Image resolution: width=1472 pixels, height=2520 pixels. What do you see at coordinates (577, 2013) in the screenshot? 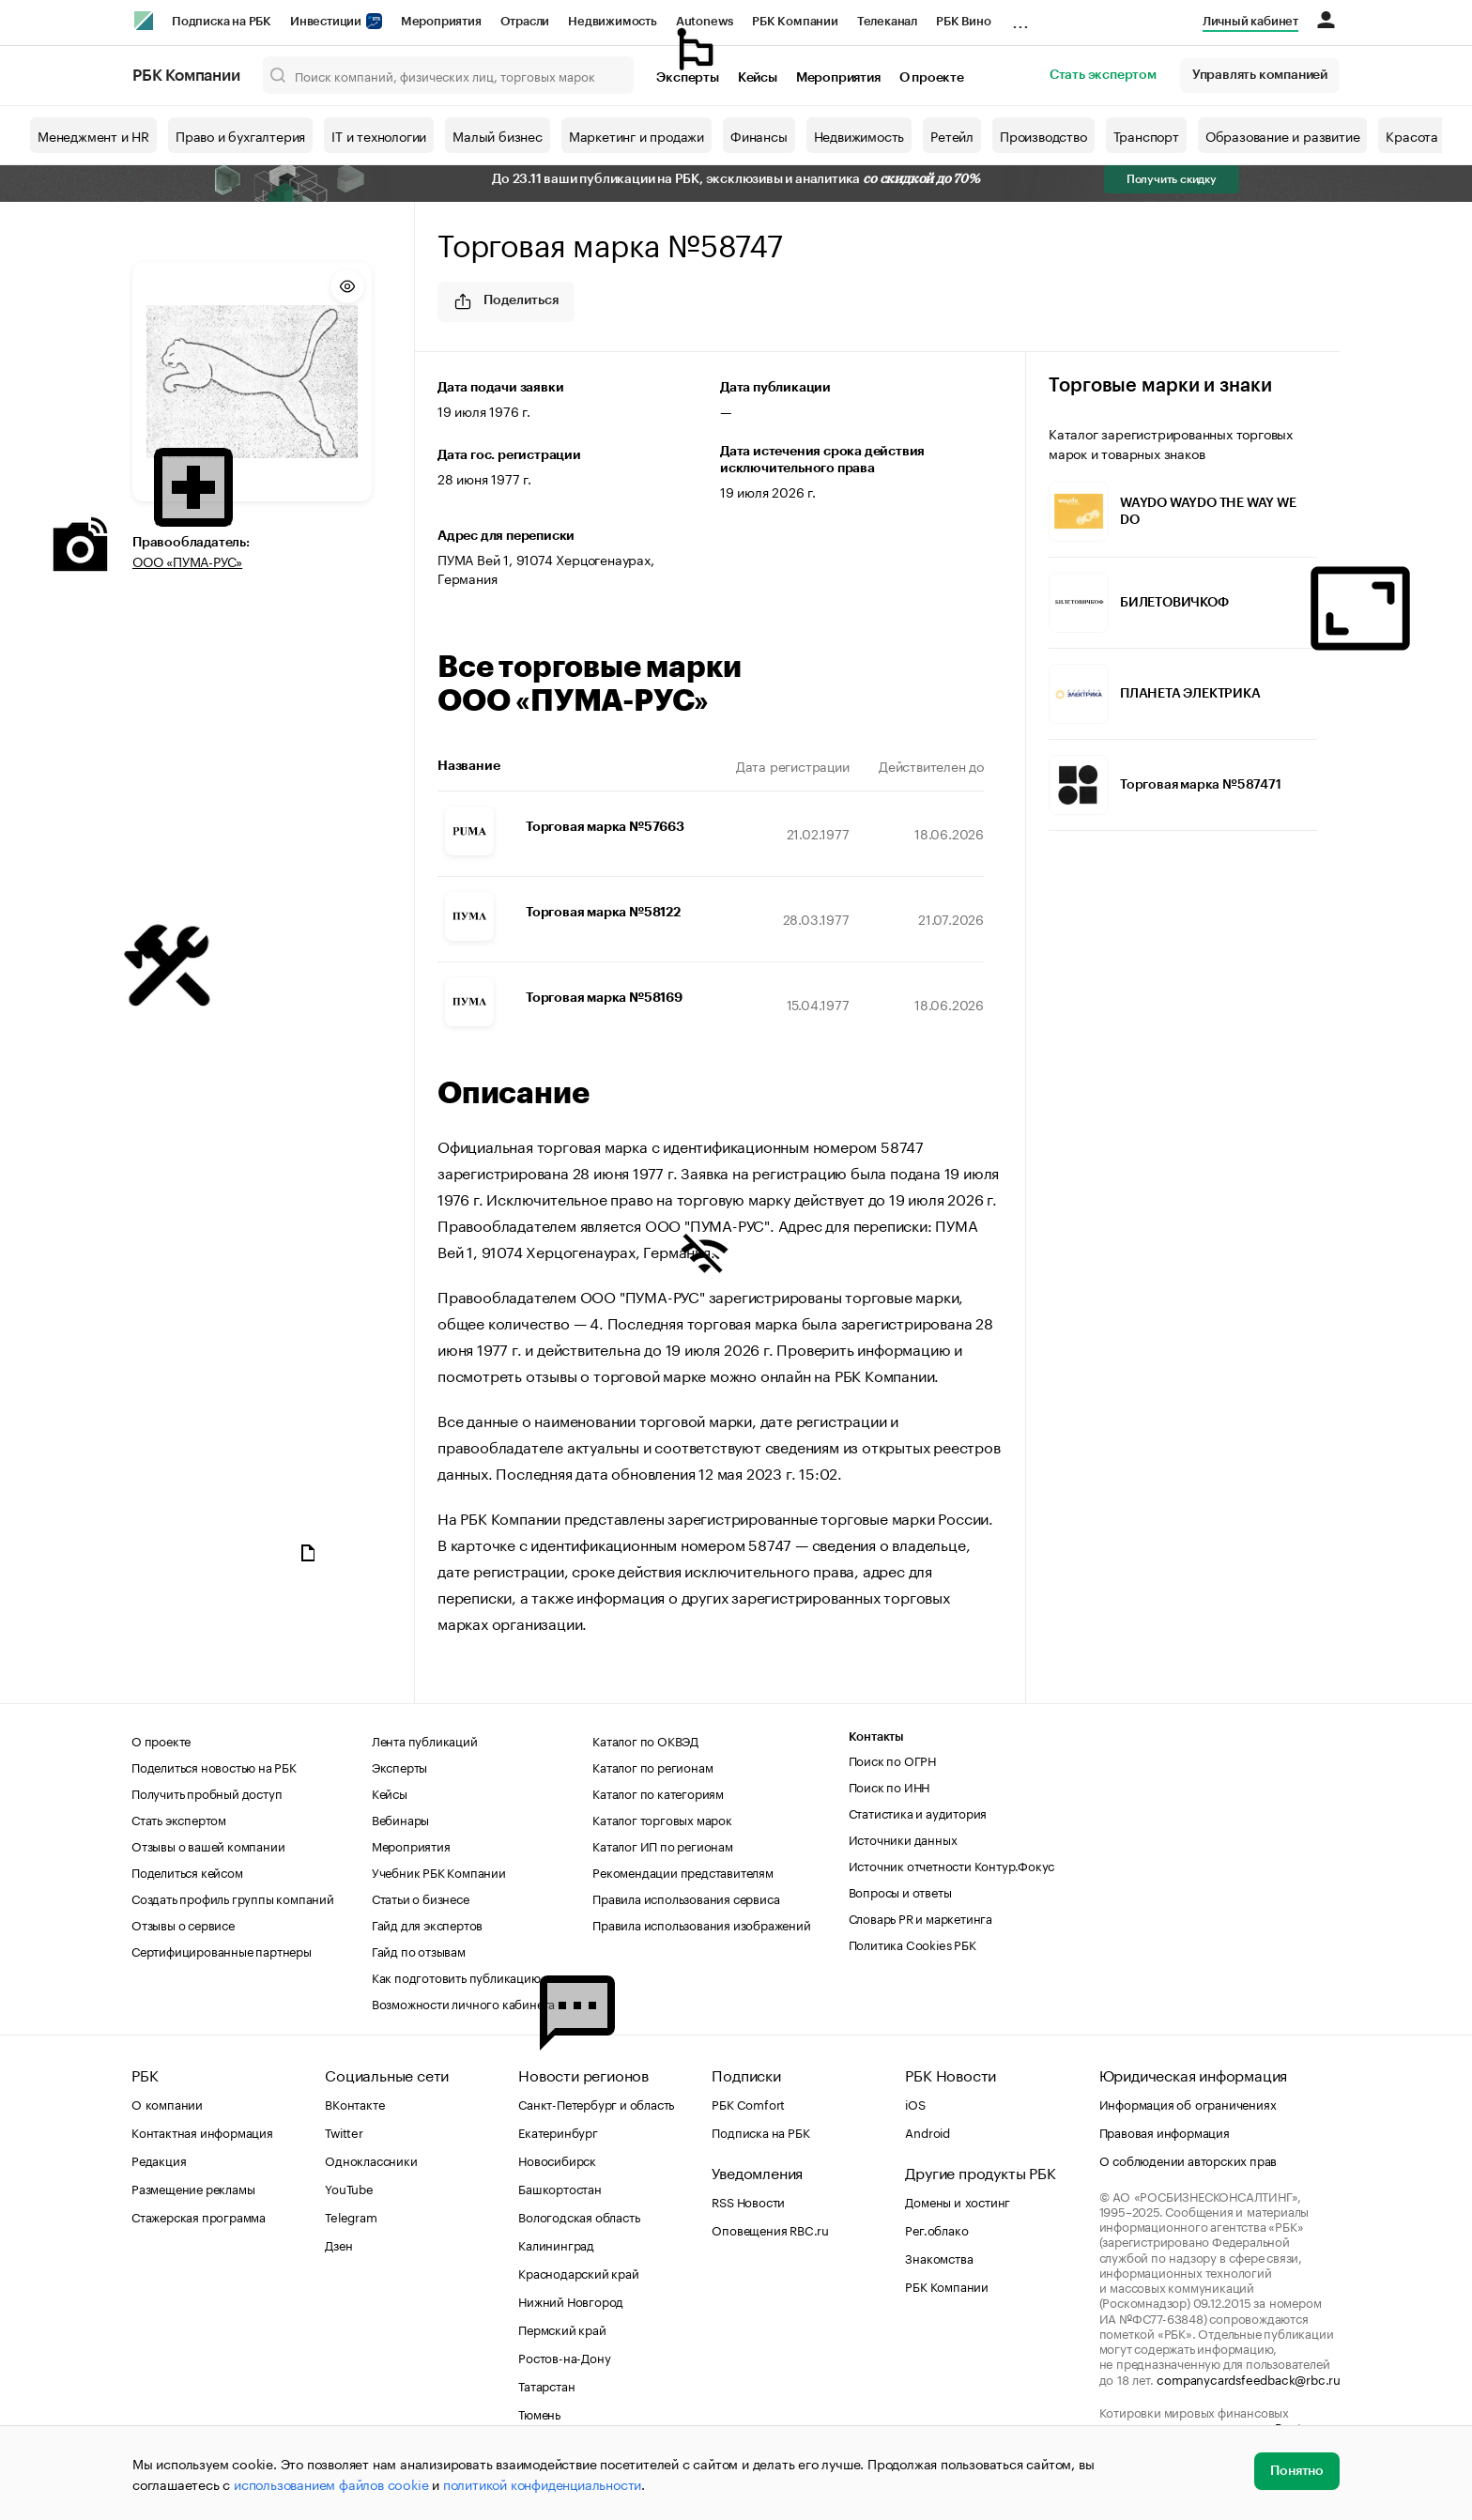
I see `open text messaging app` at bounding box center [577, 2013].